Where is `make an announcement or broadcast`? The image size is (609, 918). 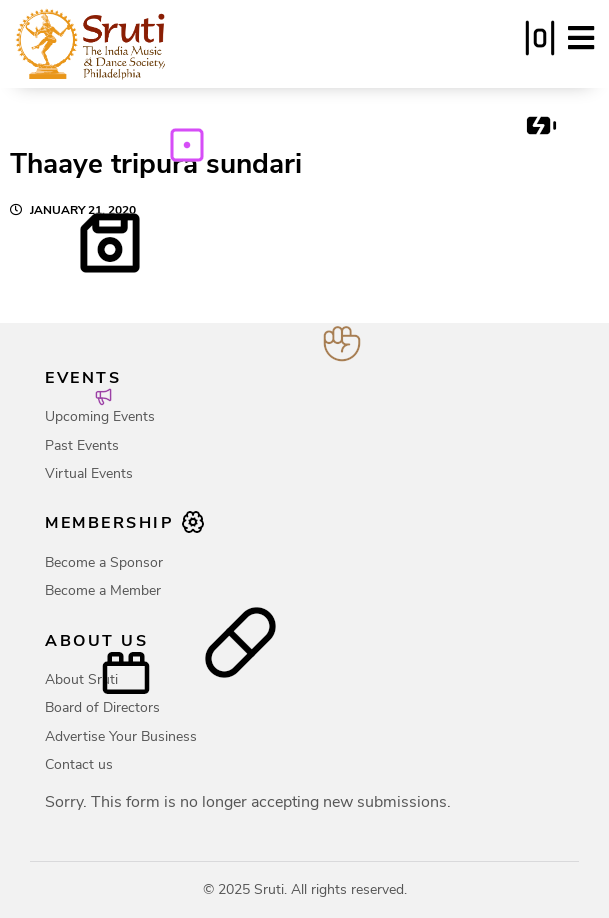 make an announcement or broadcast is located at coordinates (103, 396).